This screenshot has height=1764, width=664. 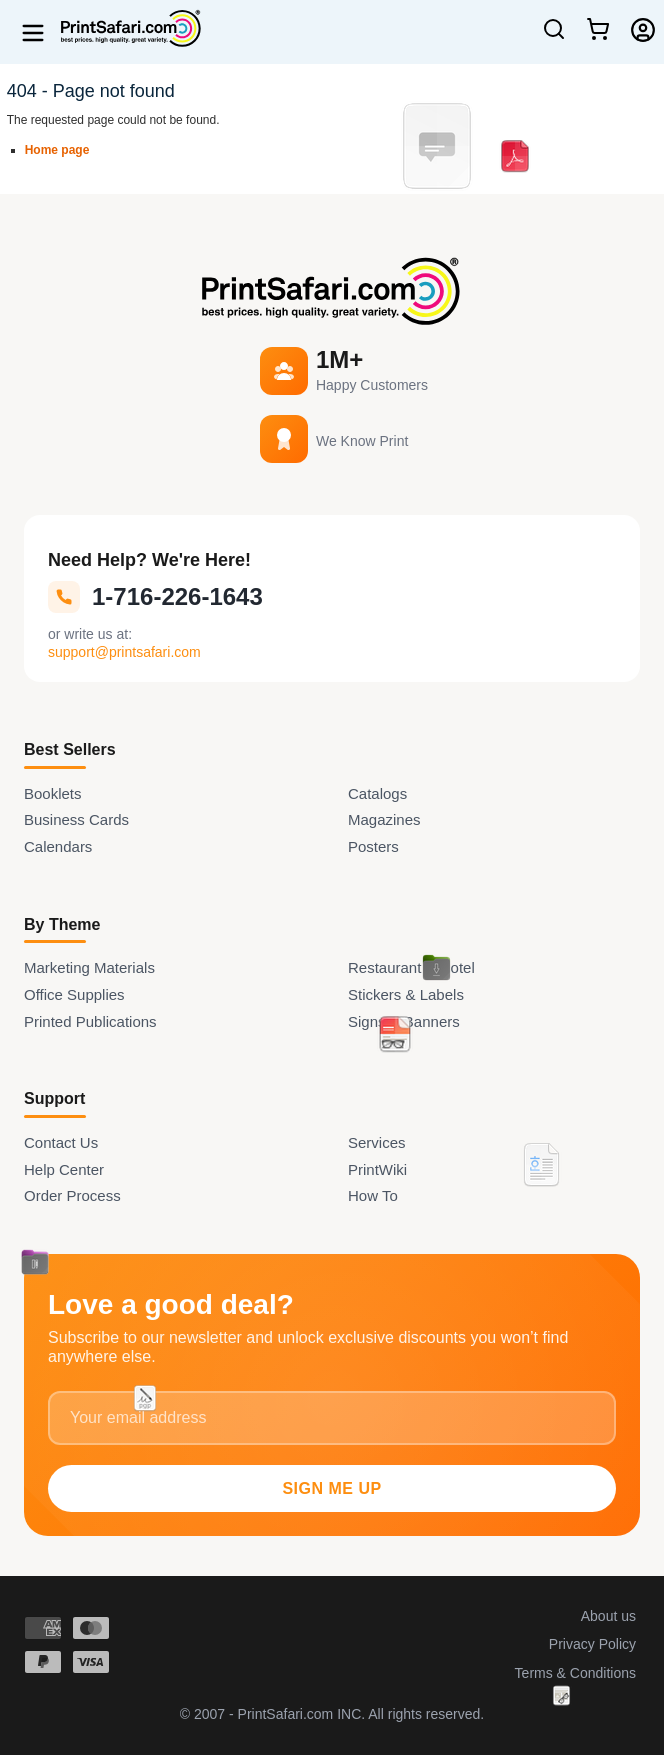 I want to click on access your templates folder, so click(x=35, y=1262).